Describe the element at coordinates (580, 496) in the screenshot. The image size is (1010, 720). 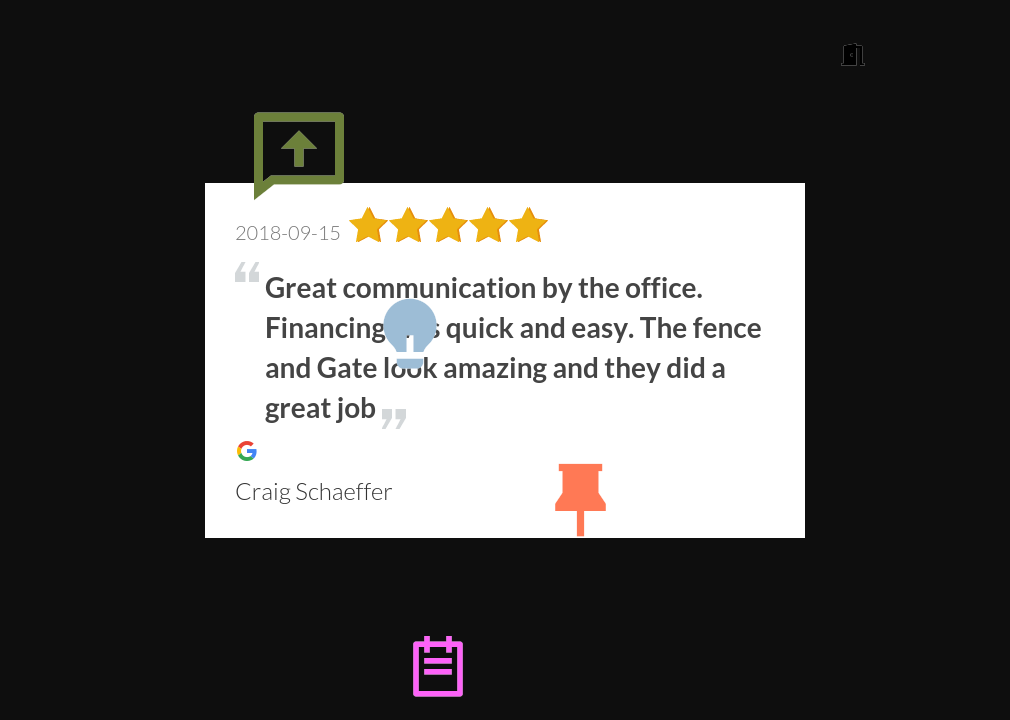
I see `pin an item to keep it visible` at that location.